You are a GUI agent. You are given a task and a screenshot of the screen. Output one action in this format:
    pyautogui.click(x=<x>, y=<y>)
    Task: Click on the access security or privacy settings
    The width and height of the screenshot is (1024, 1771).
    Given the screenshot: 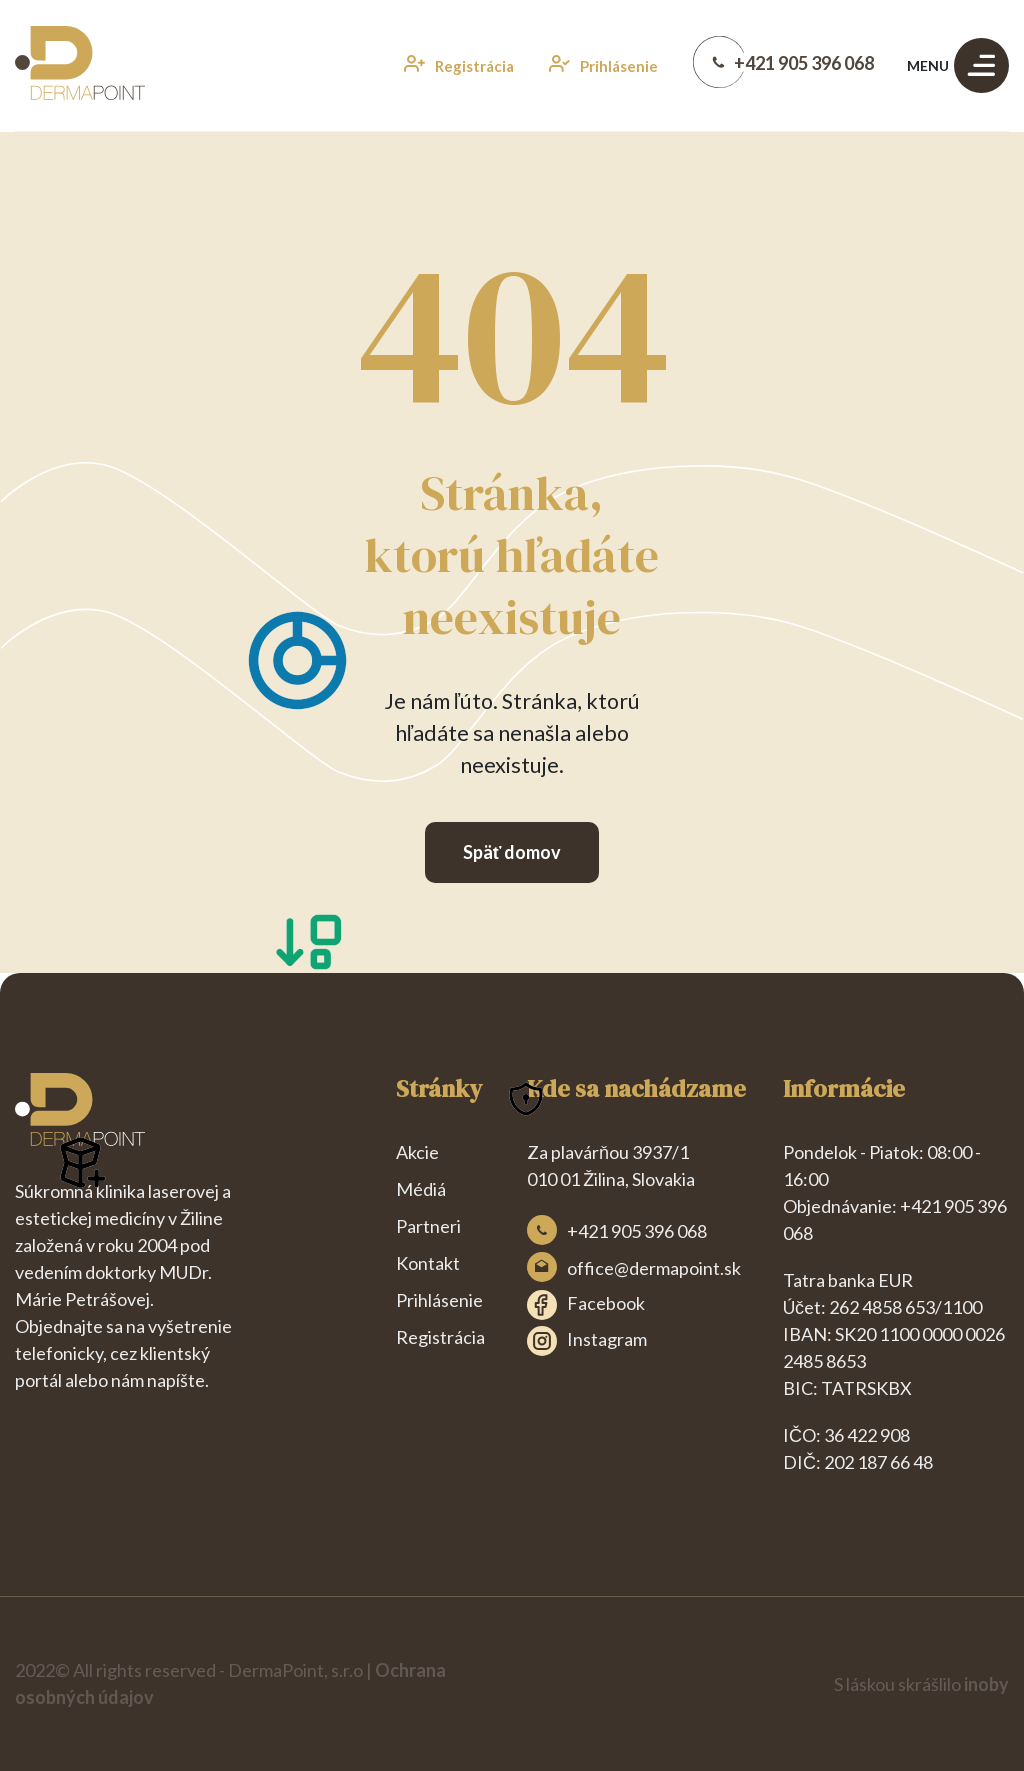 What is the action you would take?
    pyautogui.click(x=526, y=1099)
    